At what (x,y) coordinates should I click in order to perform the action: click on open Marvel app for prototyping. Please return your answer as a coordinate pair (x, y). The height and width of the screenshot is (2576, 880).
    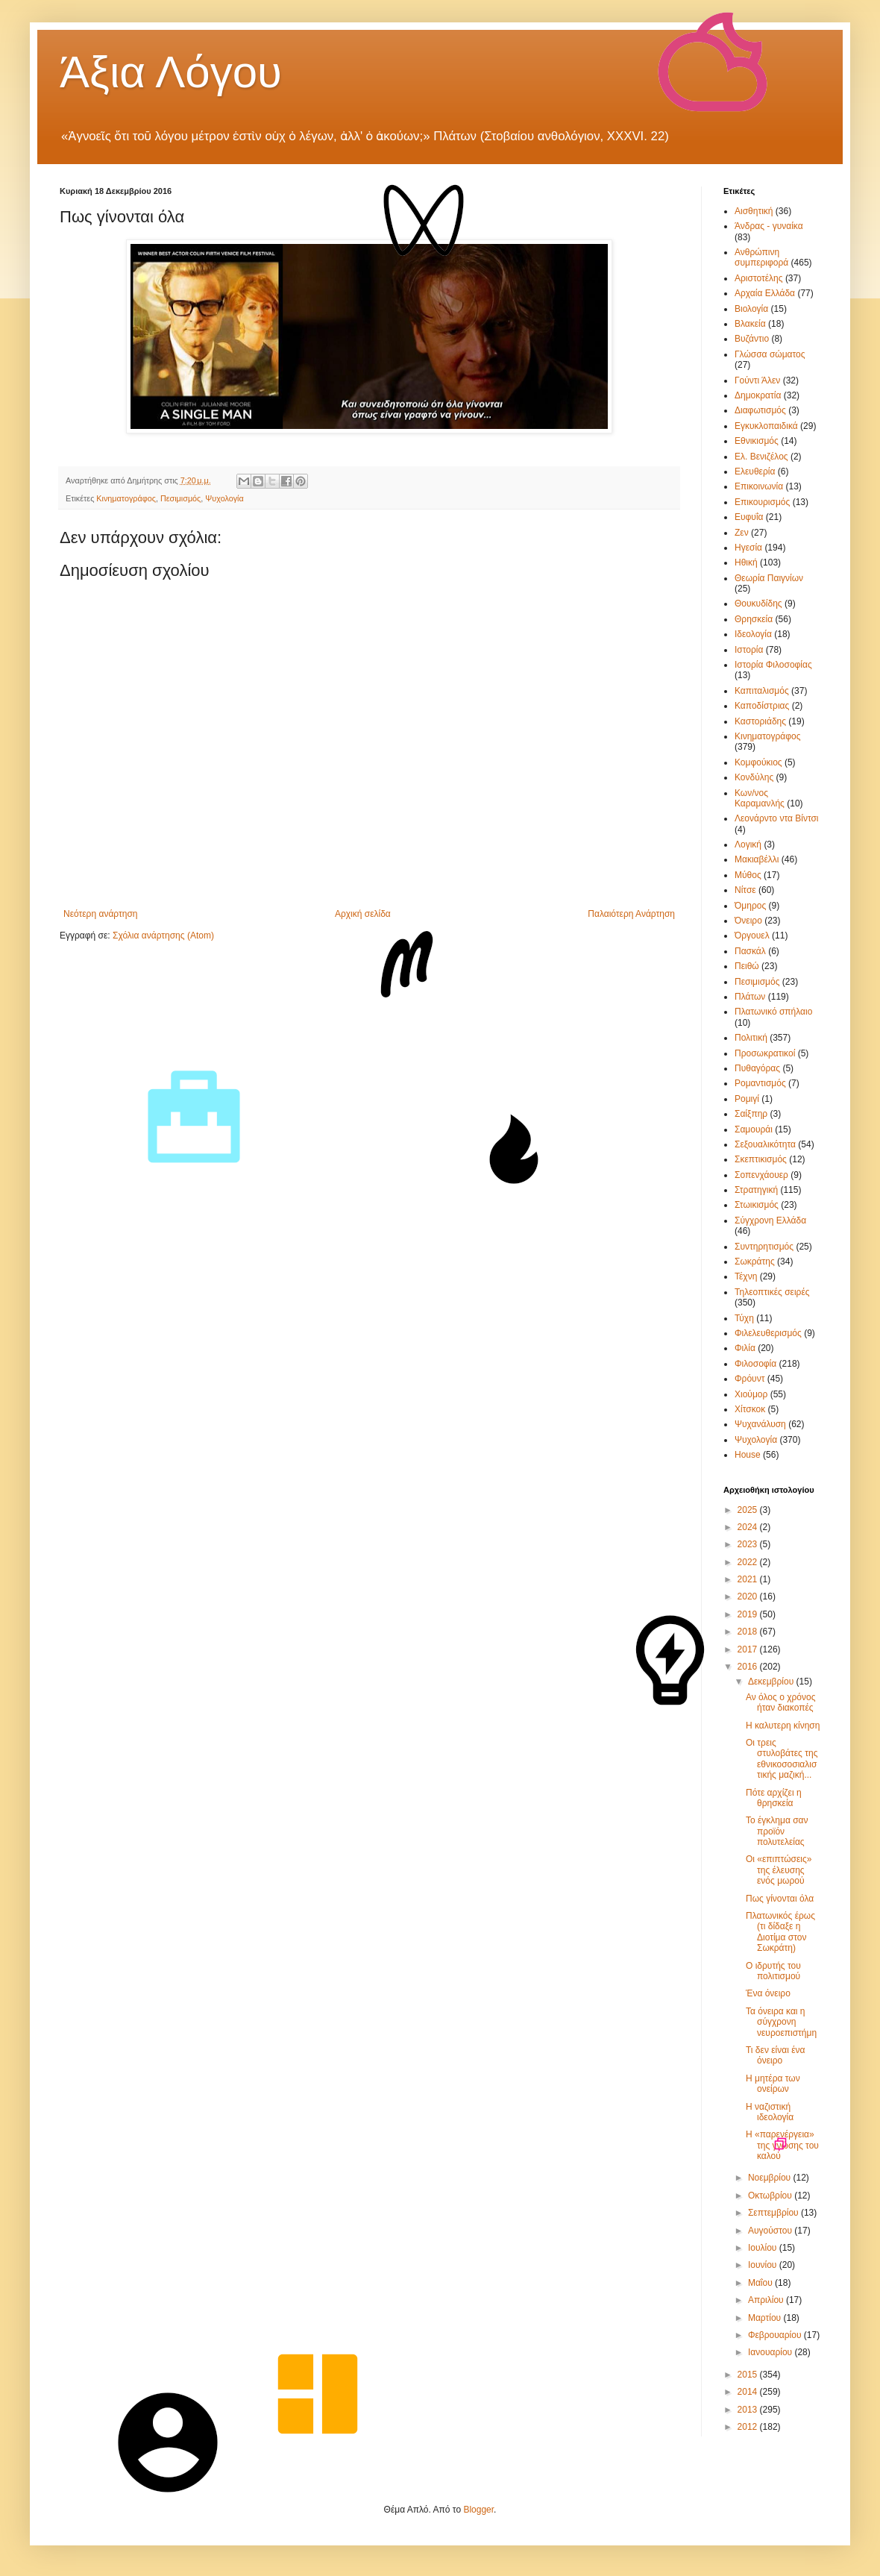
    Looking at the image, I should click on (406, 964).